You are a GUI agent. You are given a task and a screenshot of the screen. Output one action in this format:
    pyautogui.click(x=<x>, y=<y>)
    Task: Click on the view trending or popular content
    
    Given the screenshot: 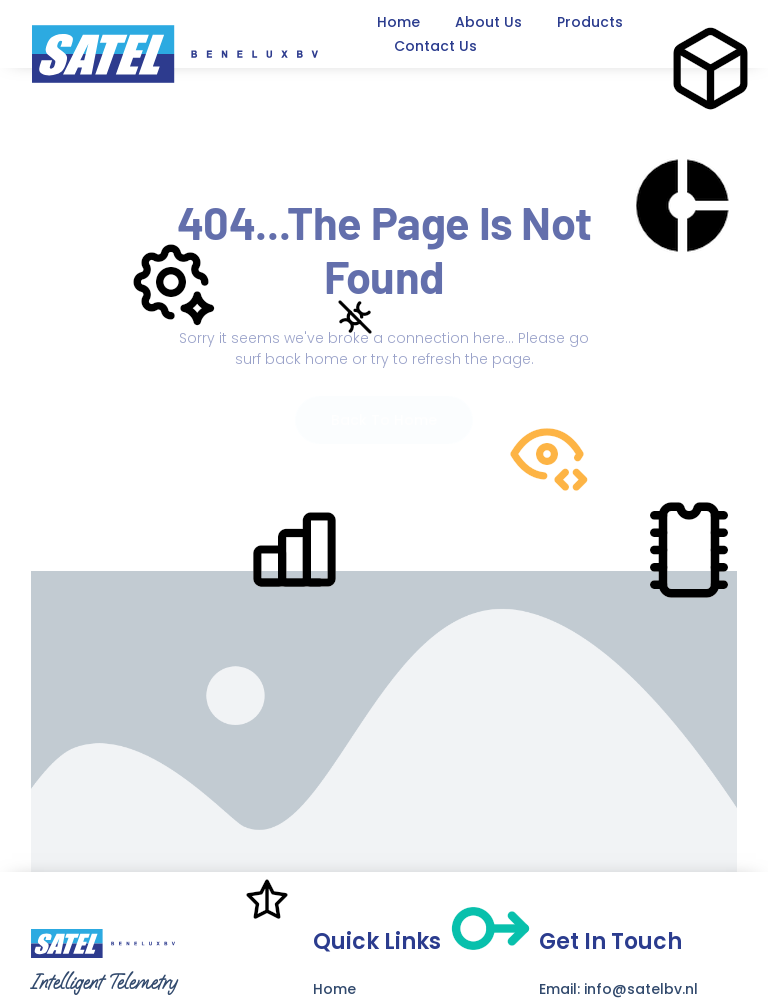 What is the action you would take?
    pyautogui.click(x=294, y=549)
    